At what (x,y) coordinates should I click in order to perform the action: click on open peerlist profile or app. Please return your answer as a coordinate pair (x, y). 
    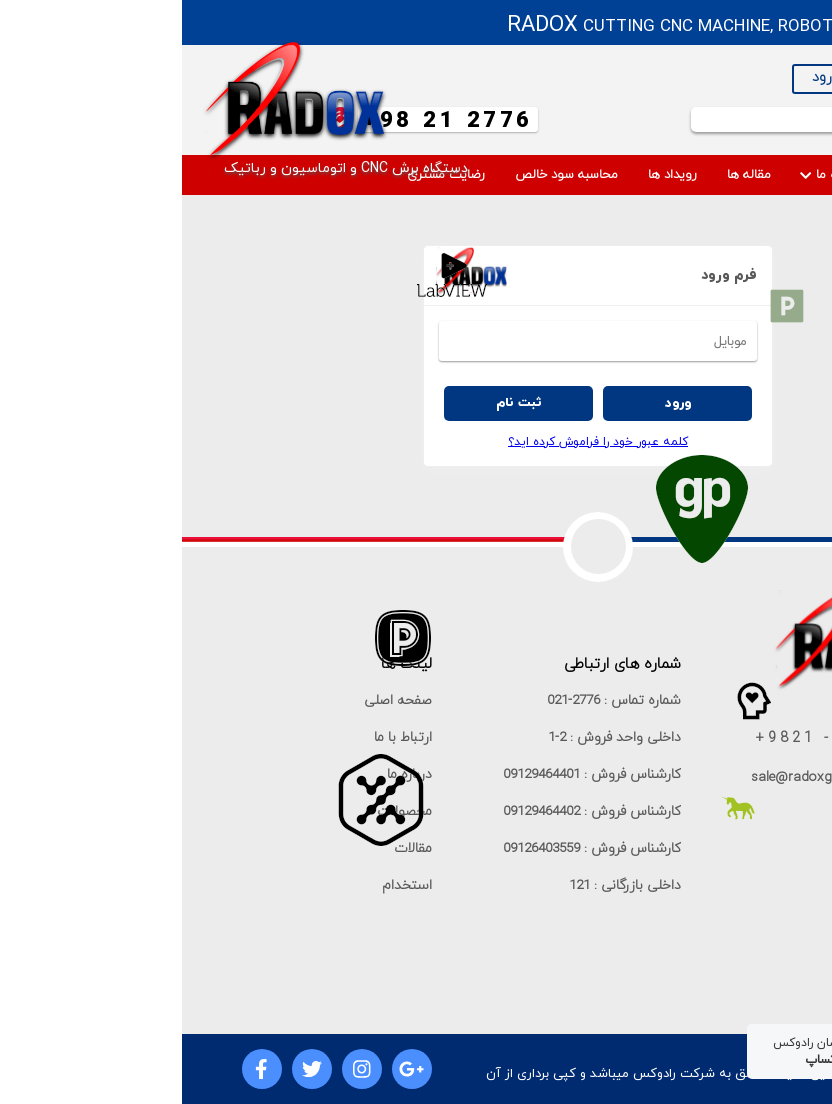
    Looking at the image, I should click on (403, 638).